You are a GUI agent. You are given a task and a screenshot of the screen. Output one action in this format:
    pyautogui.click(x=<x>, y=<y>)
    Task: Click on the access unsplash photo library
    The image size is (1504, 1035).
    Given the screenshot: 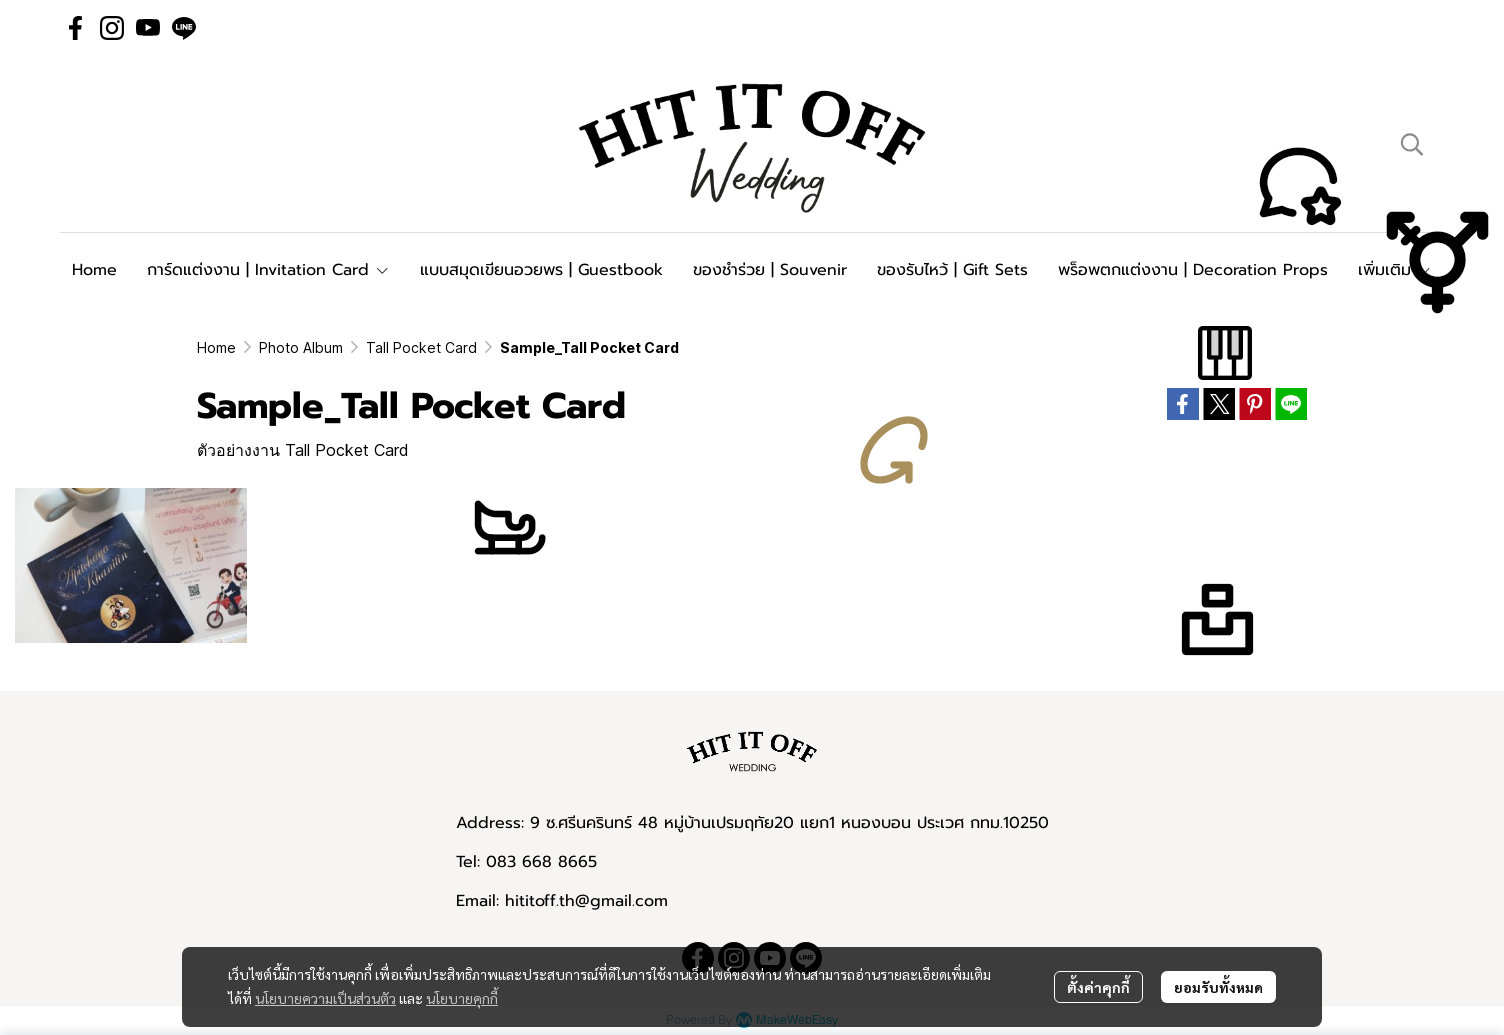 What is the action you would take?
    pyautogui.click(x=1217, y=619)
    